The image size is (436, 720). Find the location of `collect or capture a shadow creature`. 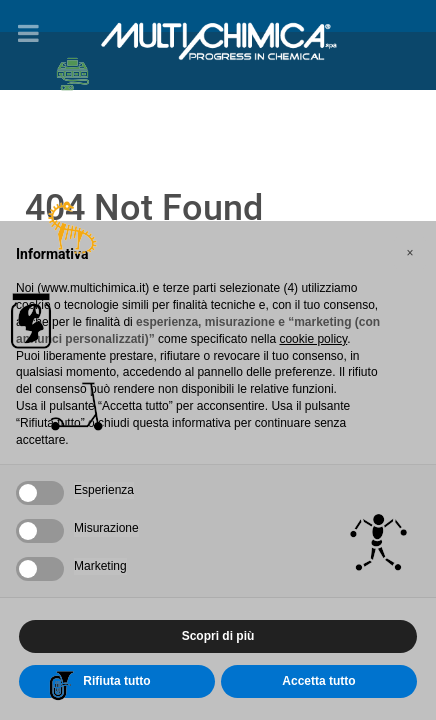

collect or capture a shadow creature is located at coordinates (31, 321).